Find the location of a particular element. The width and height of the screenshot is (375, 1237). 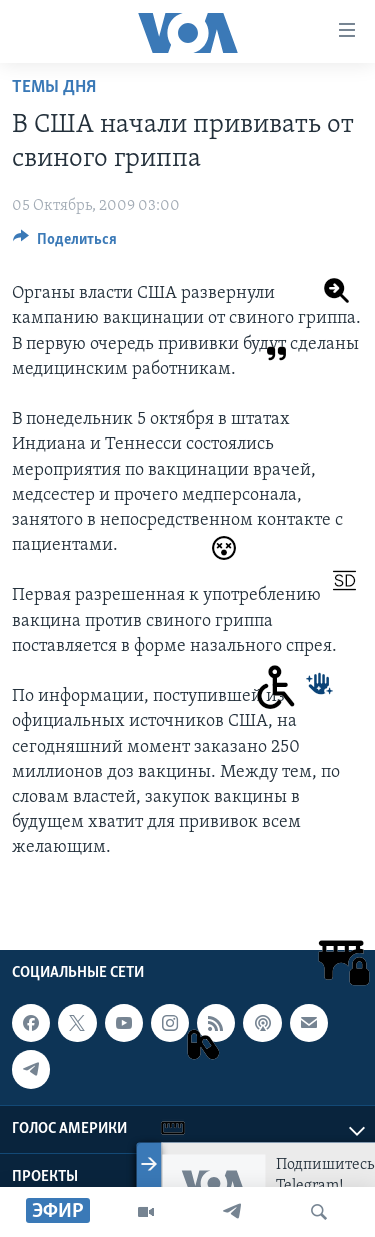

measure dimensions or distance is located at coordinates (173, 1128).